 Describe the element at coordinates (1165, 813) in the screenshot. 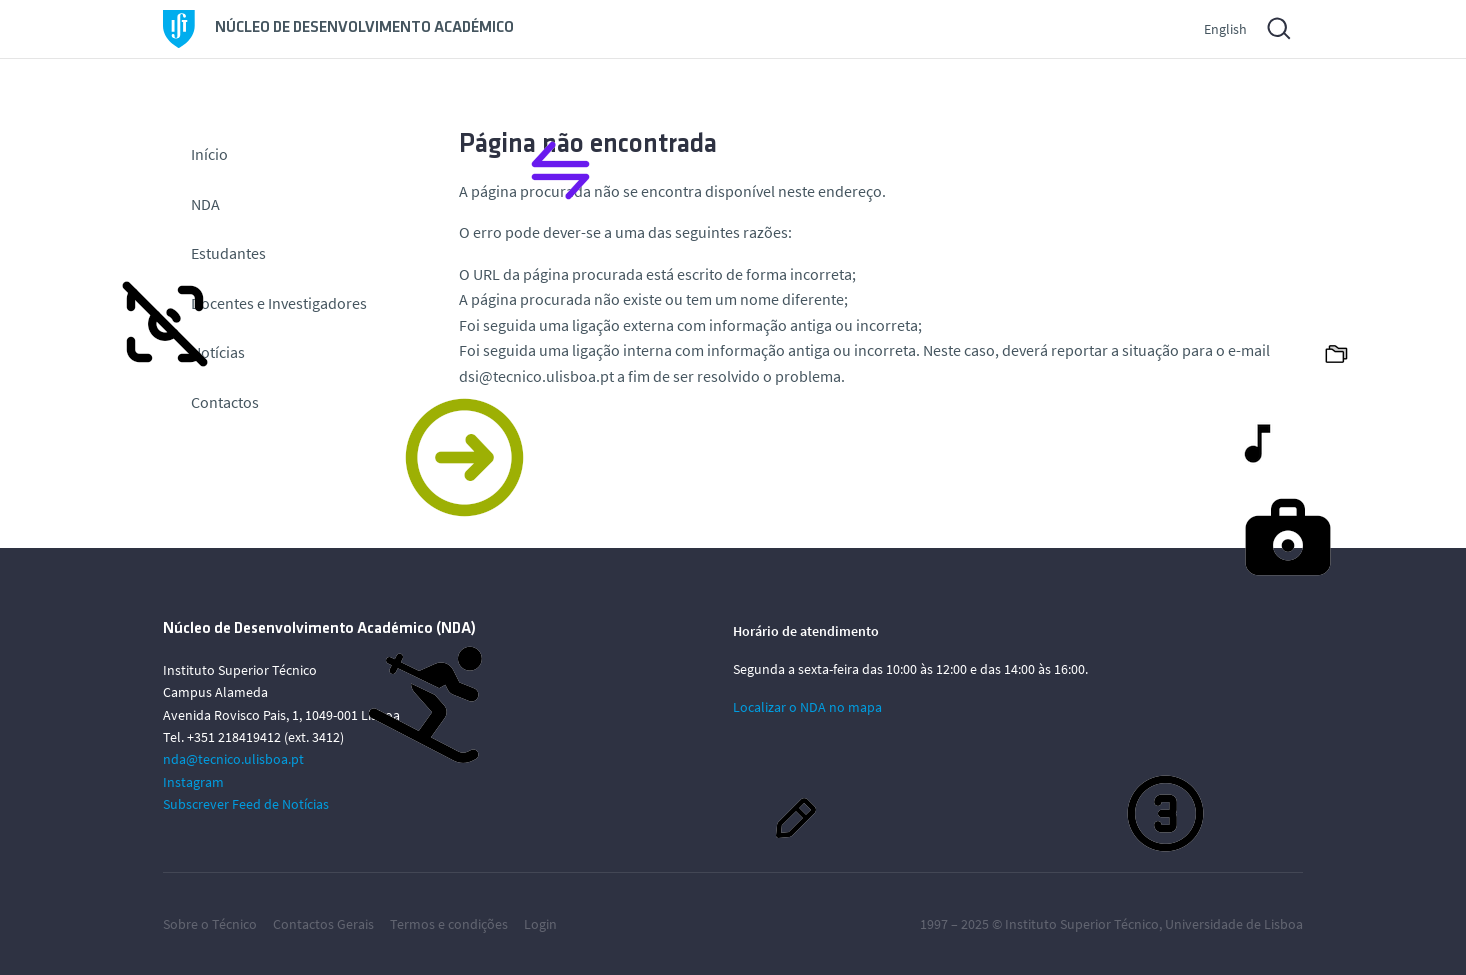

I see `step 3 in a multi-step process` at that location.